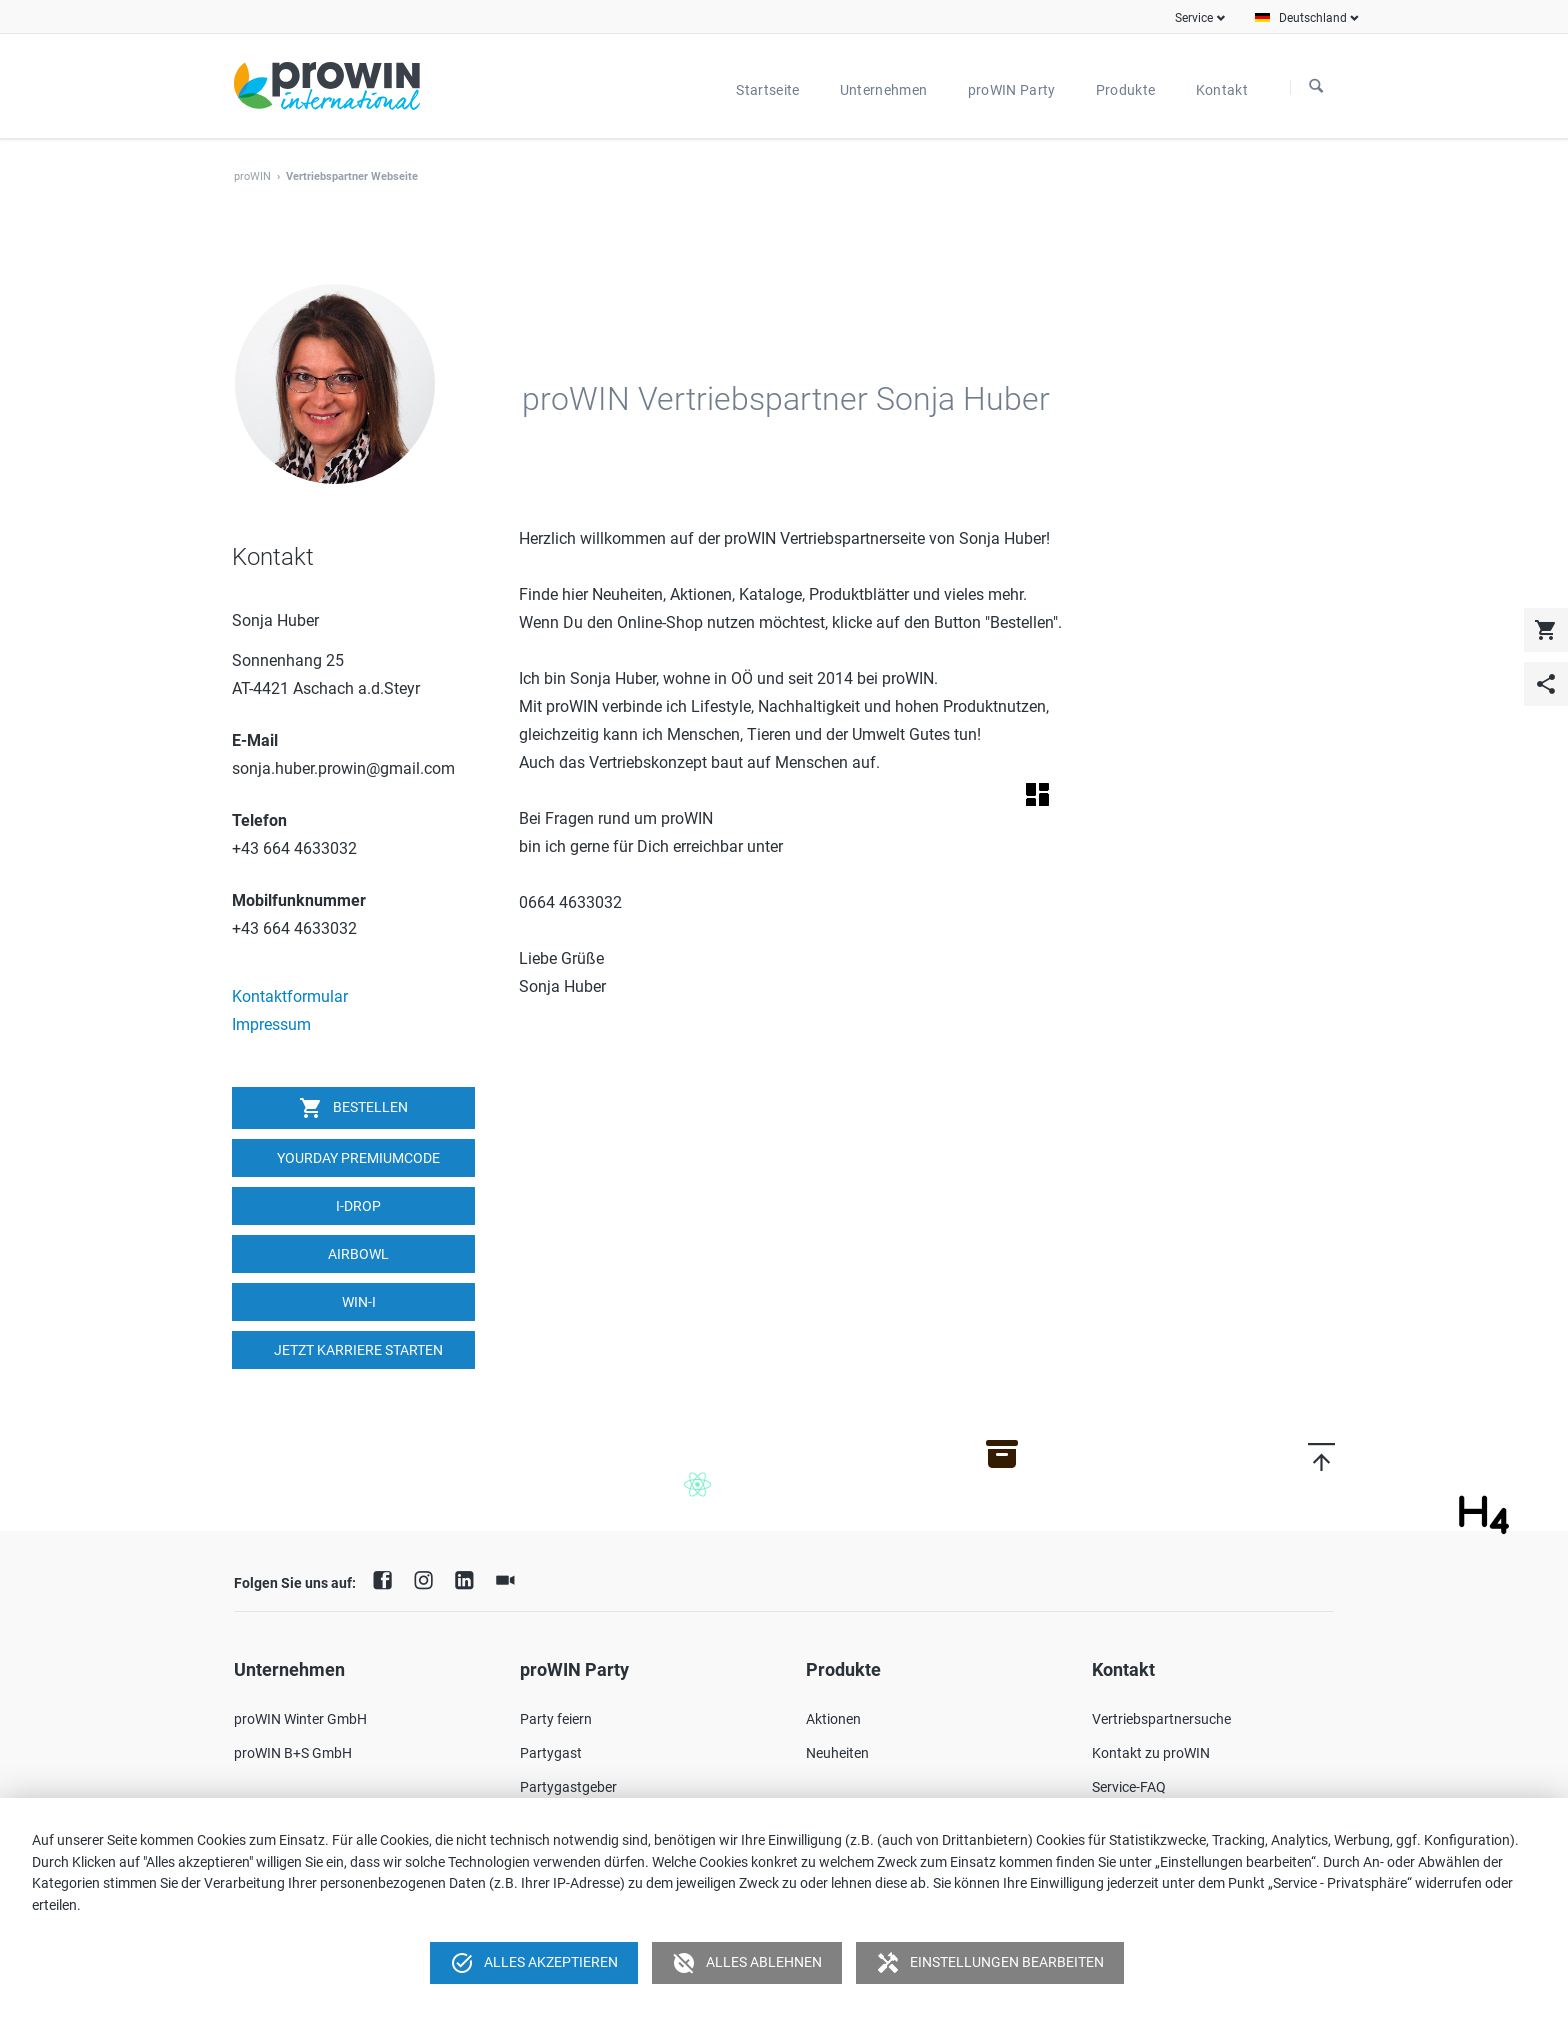 This screenshot has width=1568, height=2026. What do you see at coordinates (697, 1484) in the screenshot?
I see `React framework or library logo` at bounding box center [697, 1484].